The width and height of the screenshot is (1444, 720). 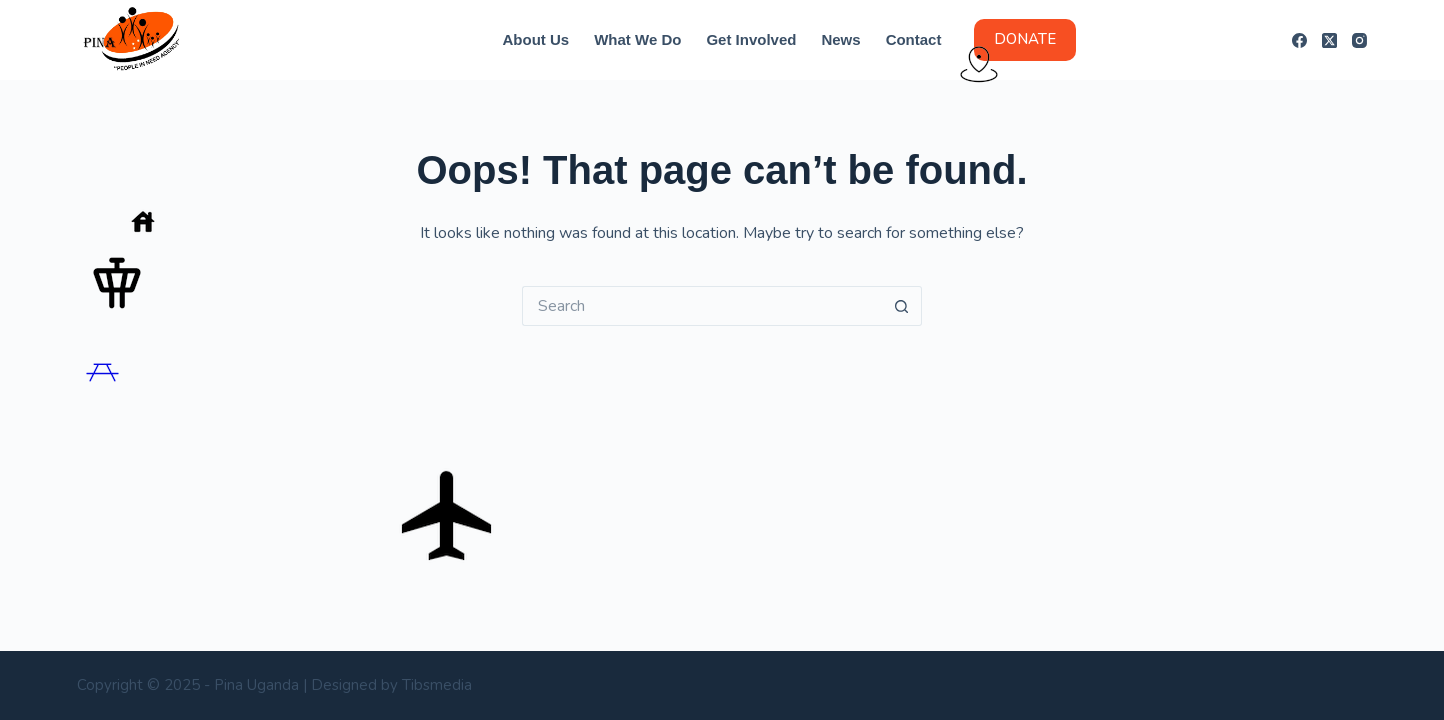 I want to click on view location area or zone on map, so click(x=979, y=65).